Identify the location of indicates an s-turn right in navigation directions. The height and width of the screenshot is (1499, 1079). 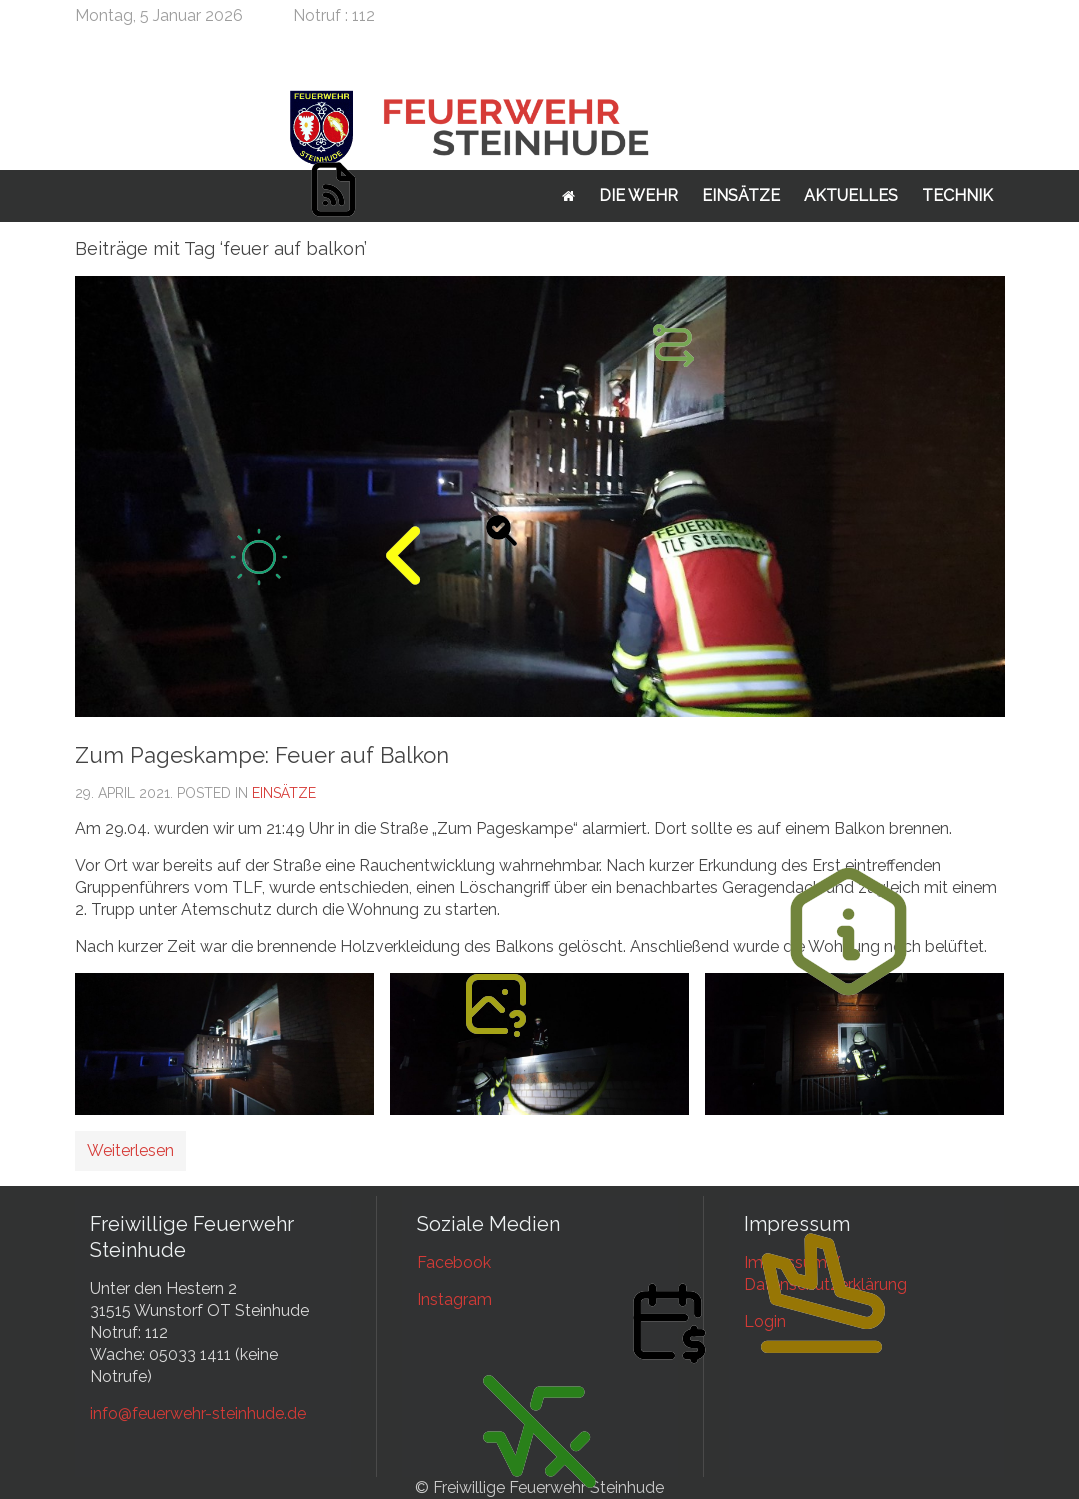
(673, 344).